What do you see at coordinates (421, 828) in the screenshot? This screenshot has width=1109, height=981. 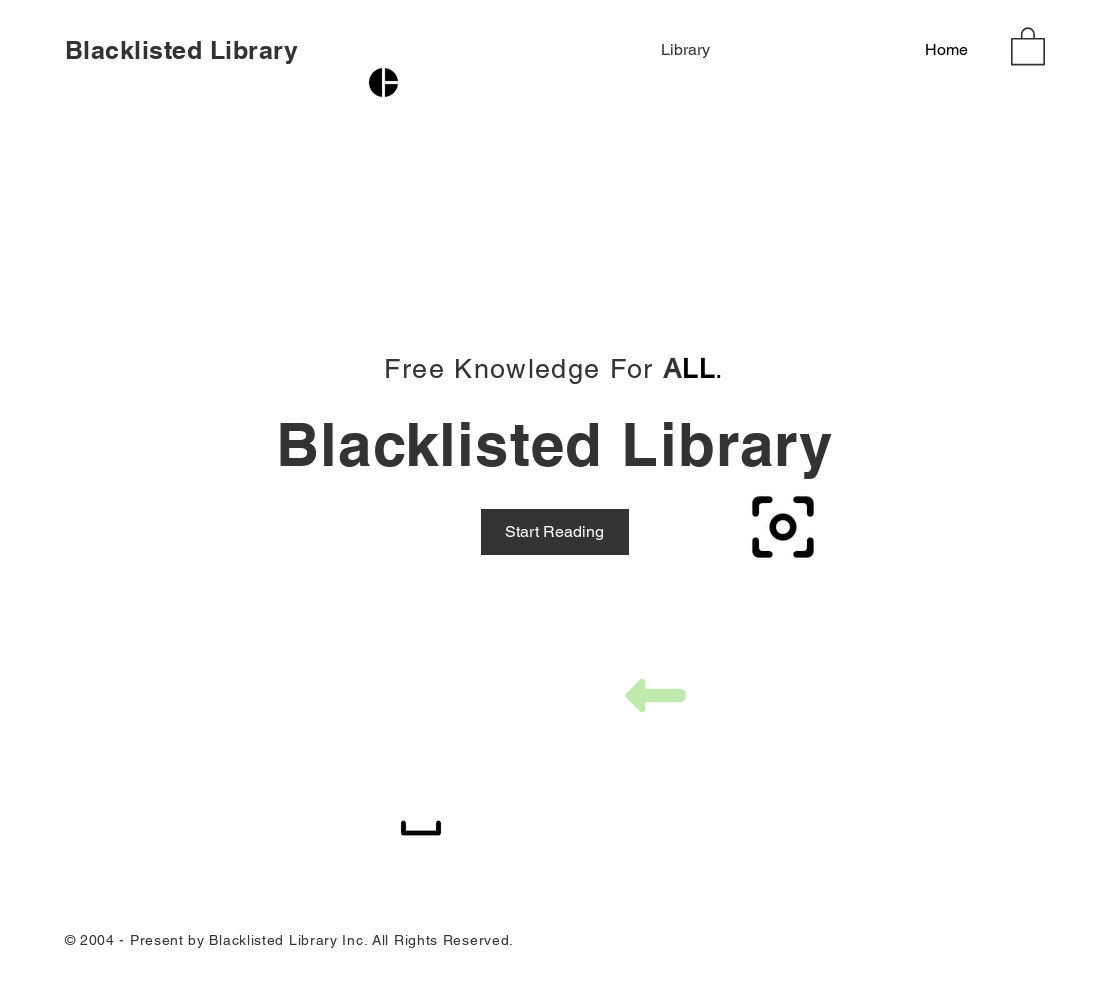 I see `insert a space character` at bounding box center [421, 828].